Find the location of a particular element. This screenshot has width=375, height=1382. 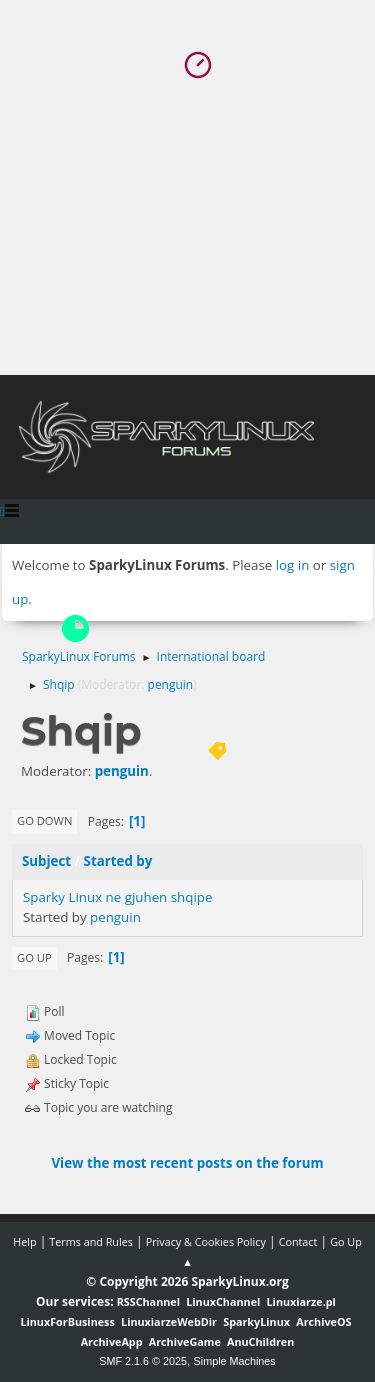

set a countdown timer is located at coordinates (198, 65).